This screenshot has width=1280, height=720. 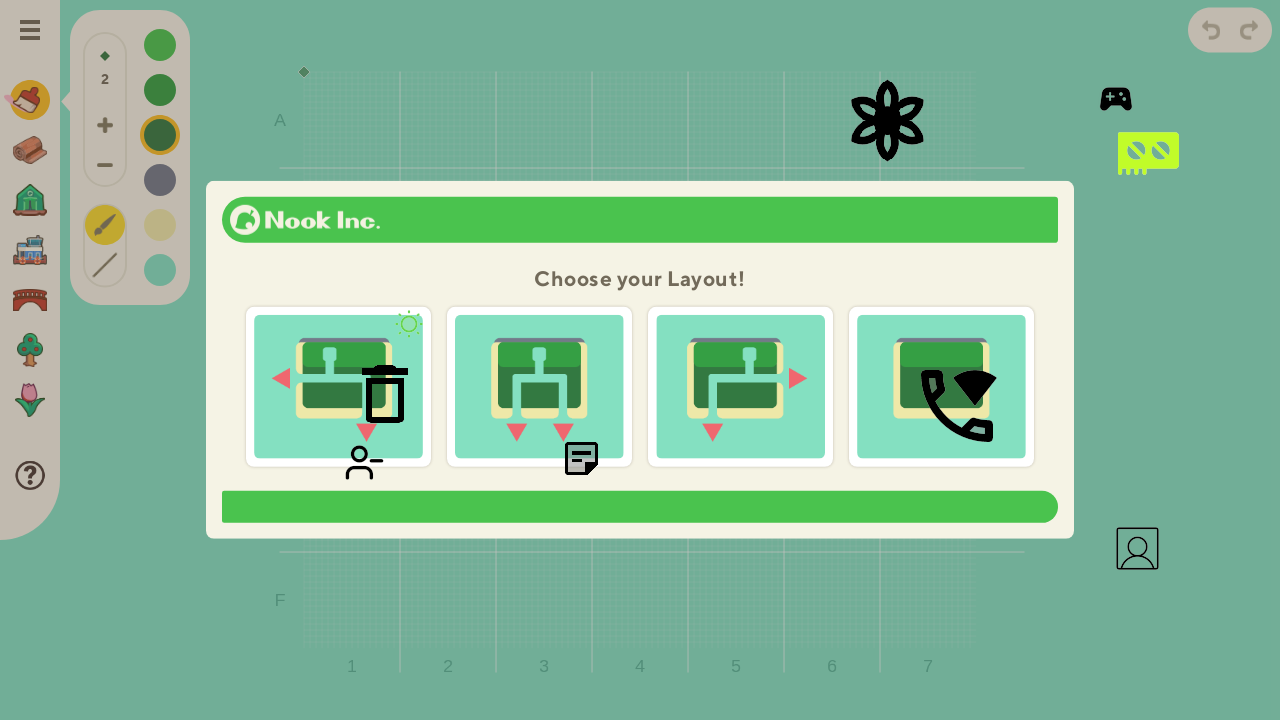 I want to click on view user profile, so click(x=1137, y=548).